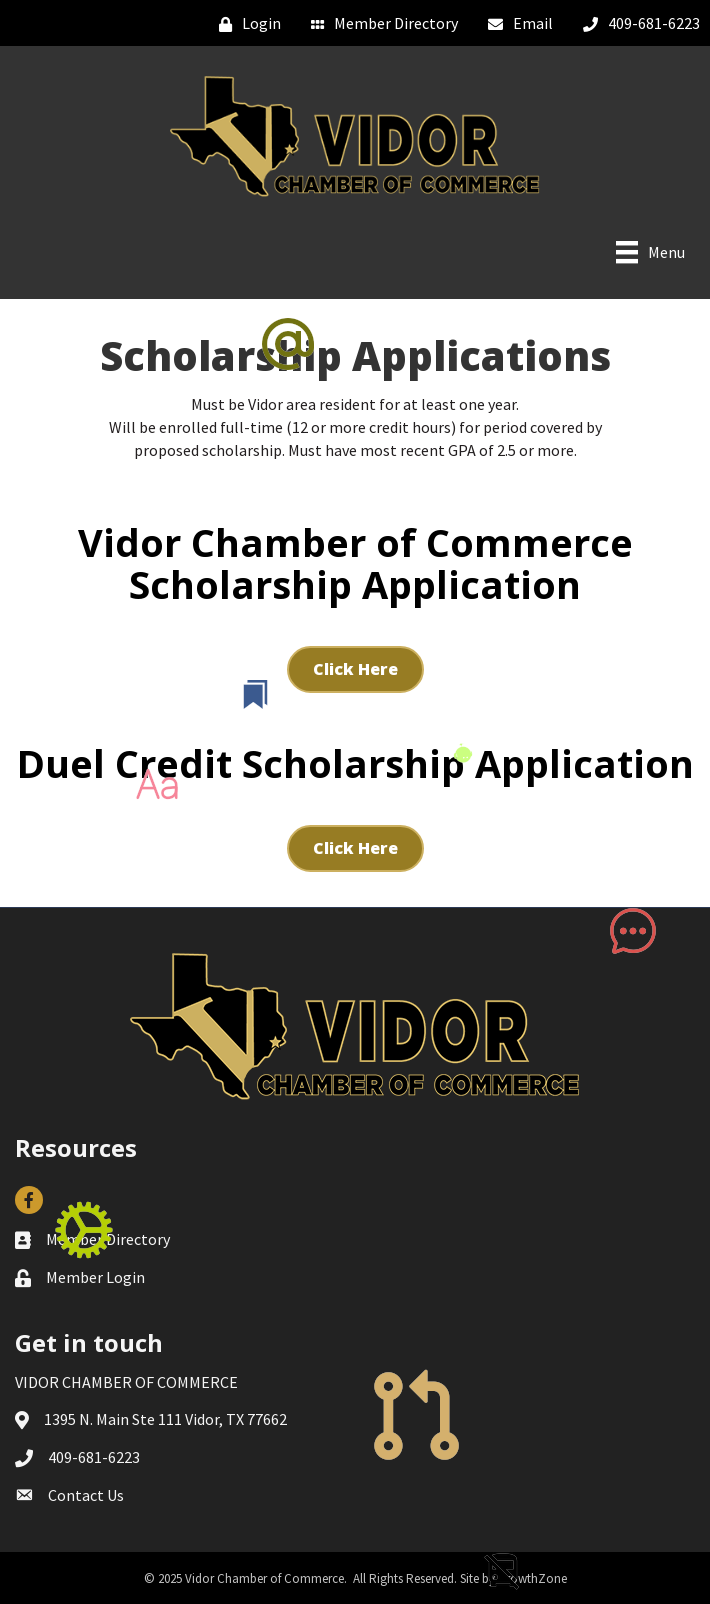 The height and width of the screenshot is (1604, 710). What do you see at coordinates (503, 1571) in the screenshot?
I see `no transfer available at this stop` at bounding box center [503, 1571].